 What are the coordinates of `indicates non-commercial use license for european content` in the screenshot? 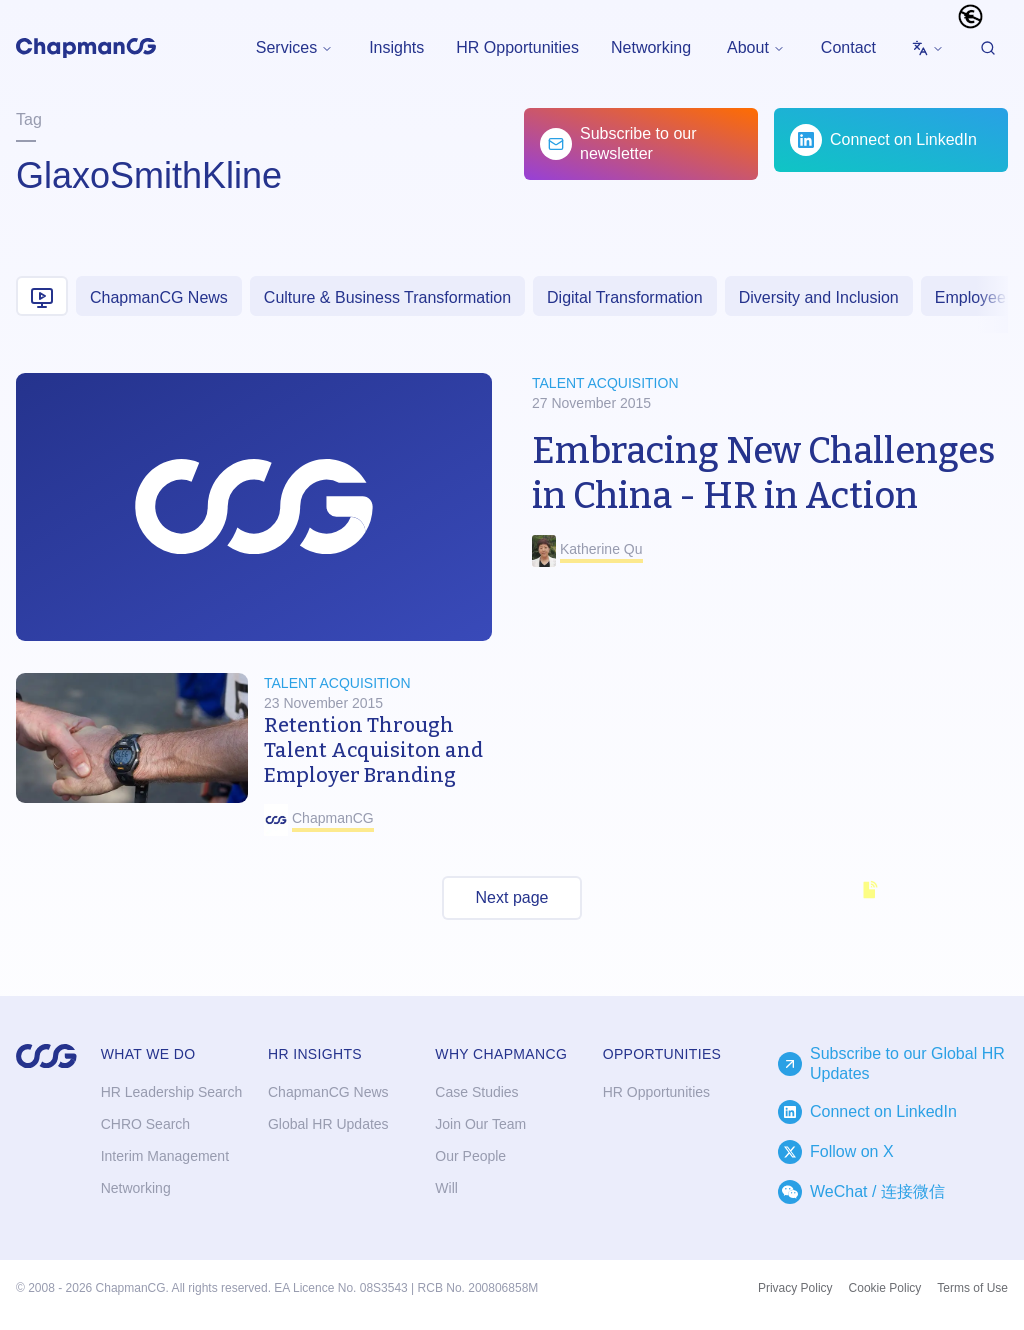 It's located at (970, 16).